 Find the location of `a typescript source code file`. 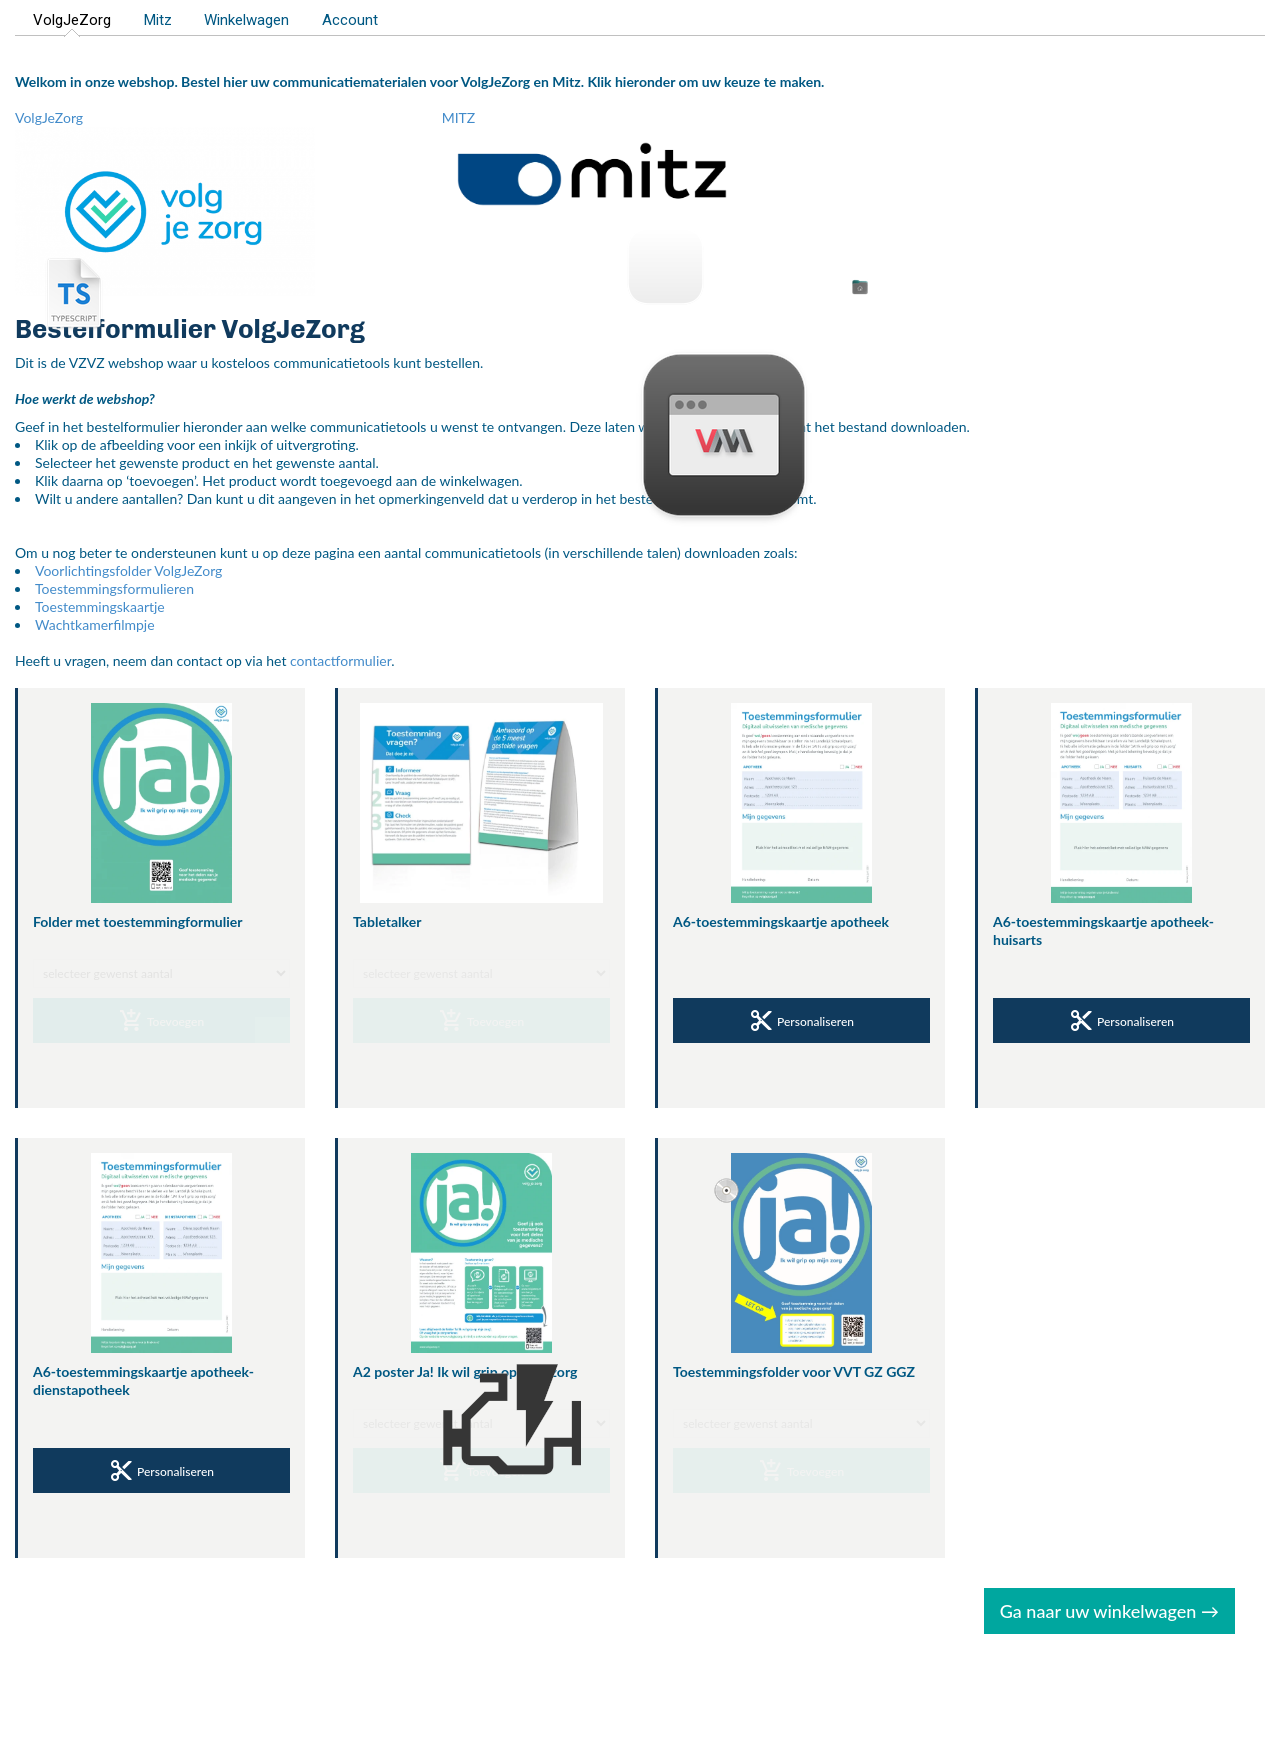

a typescript source code file is located at coordinates (74, 294).